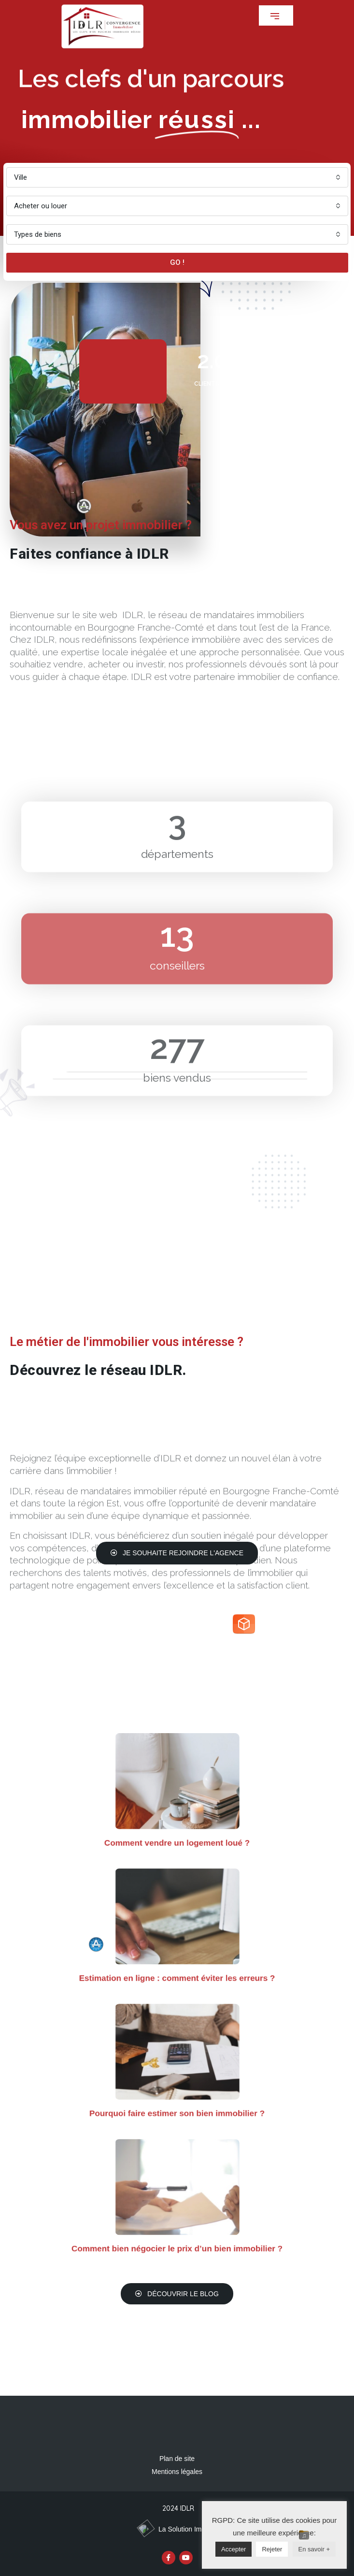 The height and width of the screenshot is (2576, 354). Describe the element at coordinates (96, 1944) in the screenshot. I see `open software properties or system settings` at that location.